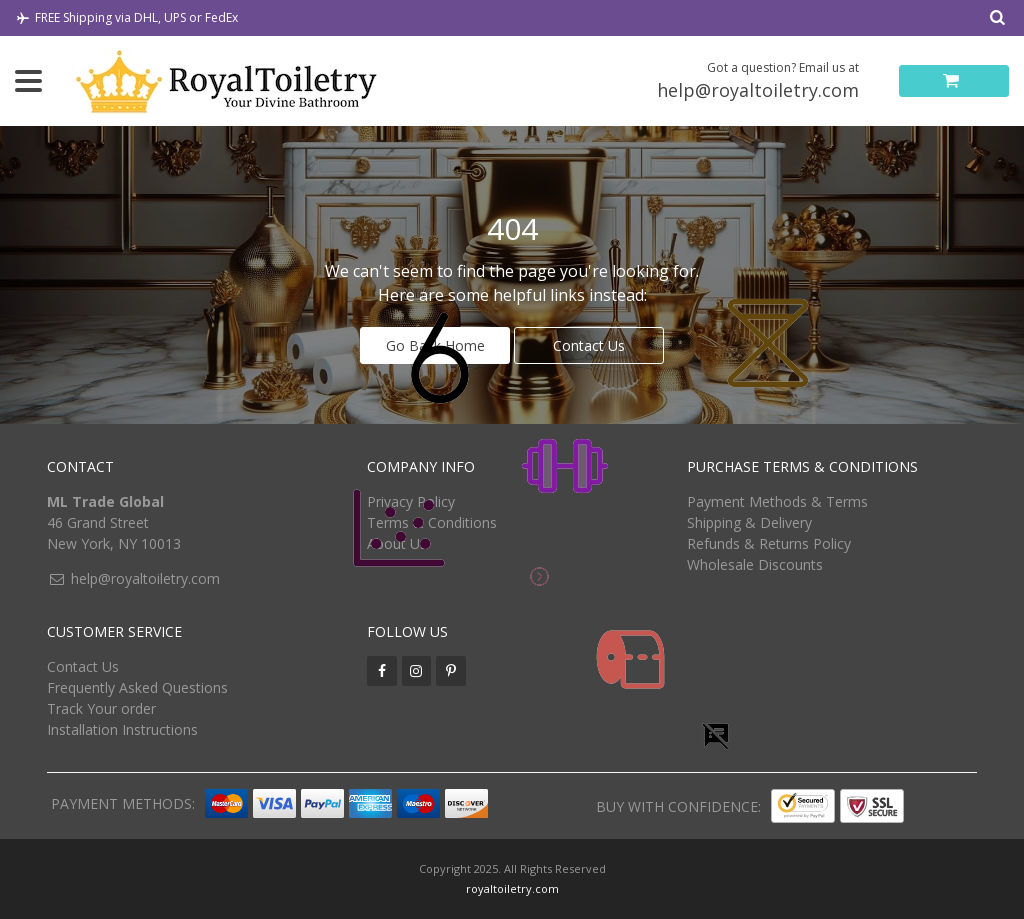 The width and height of the screenshot is (1024, 919). Describe the element at coordinates (630, 659) in the screenshot. I see `bathroom or restroom location indicator` at that location.